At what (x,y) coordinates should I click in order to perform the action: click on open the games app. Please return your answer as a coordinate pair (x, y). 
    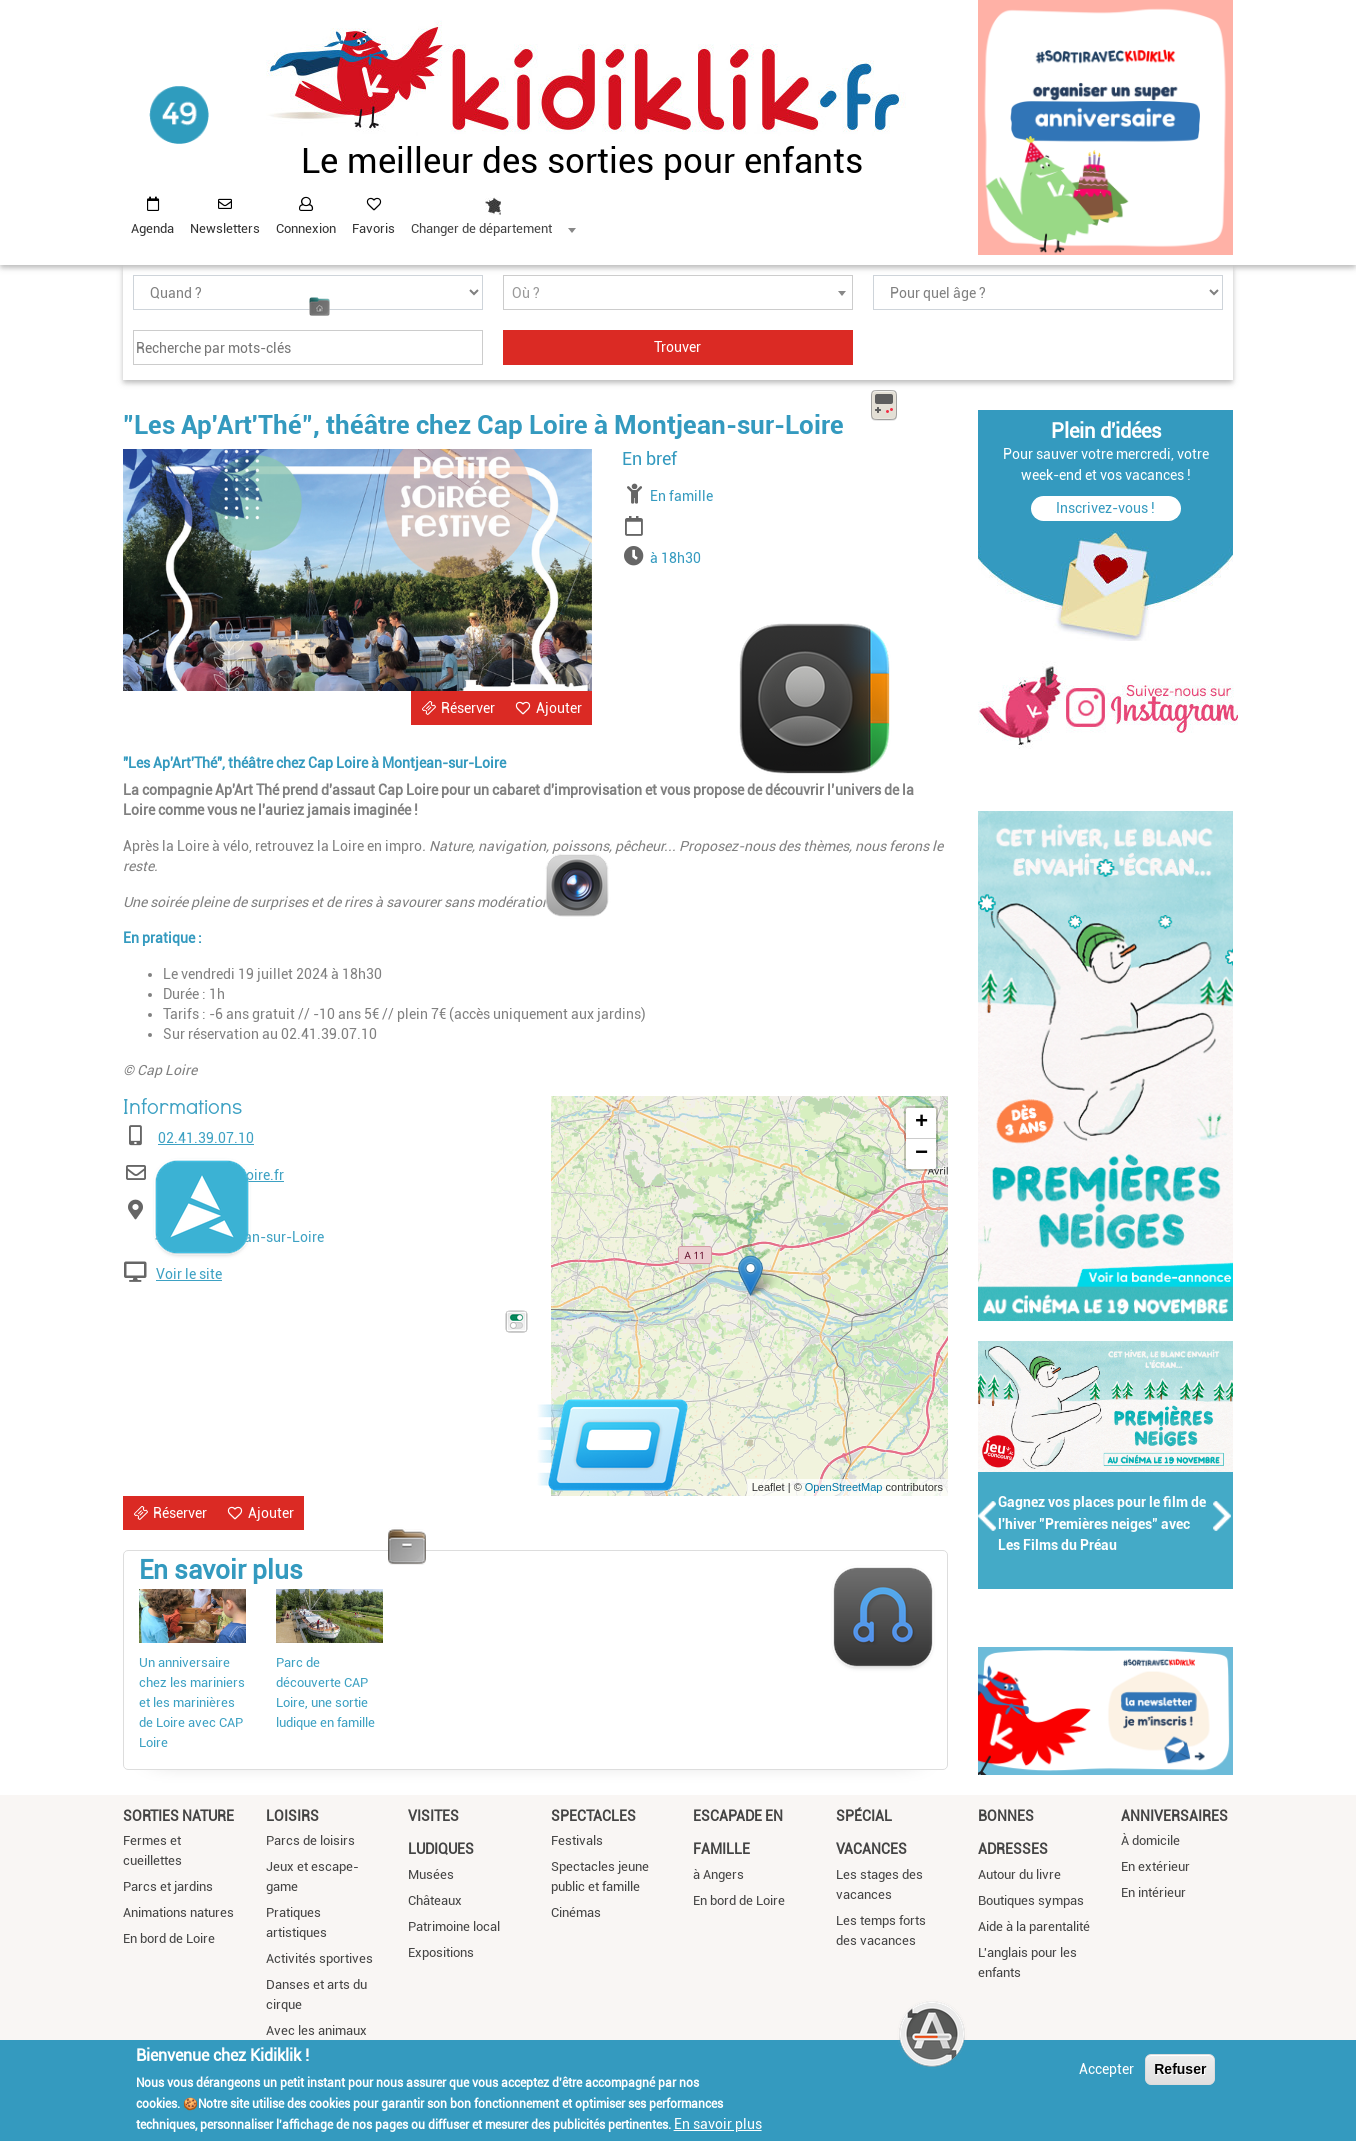
    Looking at the image, I should click on (884, 405).